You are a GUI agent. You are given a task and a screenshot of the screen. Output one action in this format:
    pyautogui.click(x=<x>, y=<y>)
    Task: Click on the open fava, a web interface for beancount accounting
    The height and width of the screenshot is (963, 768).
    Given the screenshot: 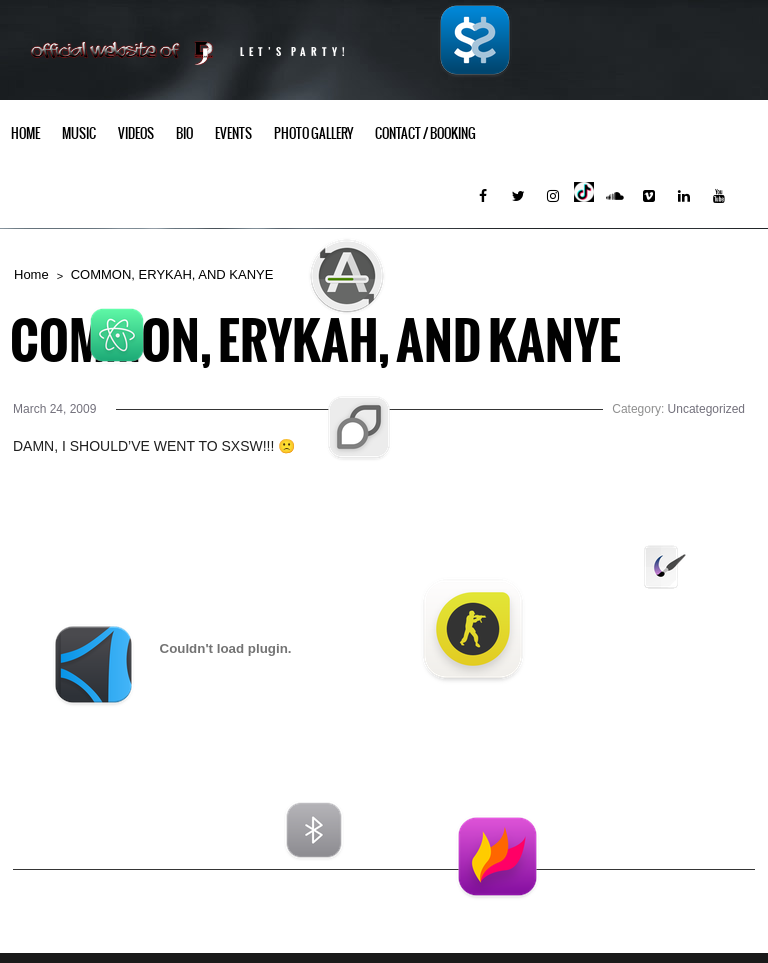 What is the action you would take?
    pyautogui.click(x=475, y=40)
    